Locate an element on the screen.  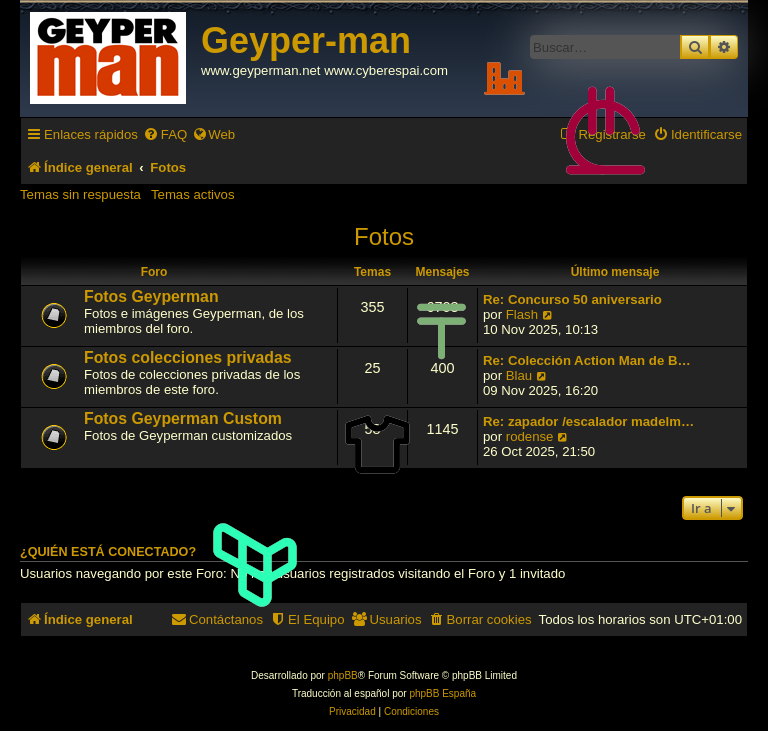
browse clothing or apparel items is located at coordinates (377, 444).